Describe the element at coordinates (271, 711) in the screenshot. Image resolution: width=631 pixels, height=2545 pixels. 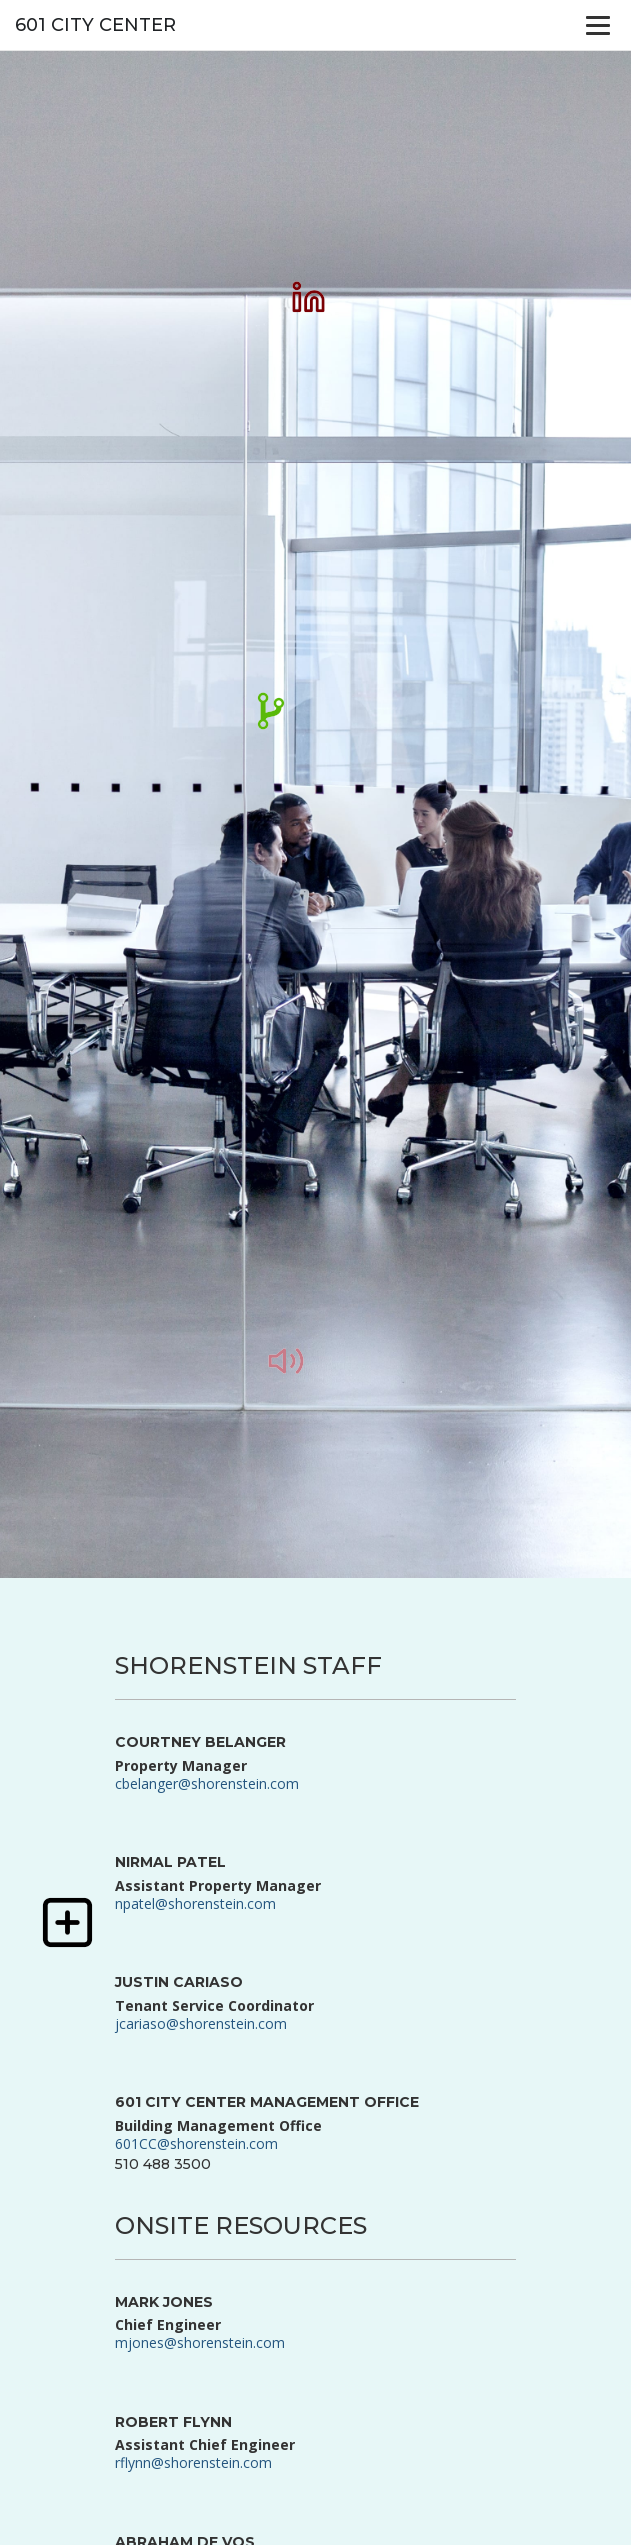
I see `create a new git branch` at that location.